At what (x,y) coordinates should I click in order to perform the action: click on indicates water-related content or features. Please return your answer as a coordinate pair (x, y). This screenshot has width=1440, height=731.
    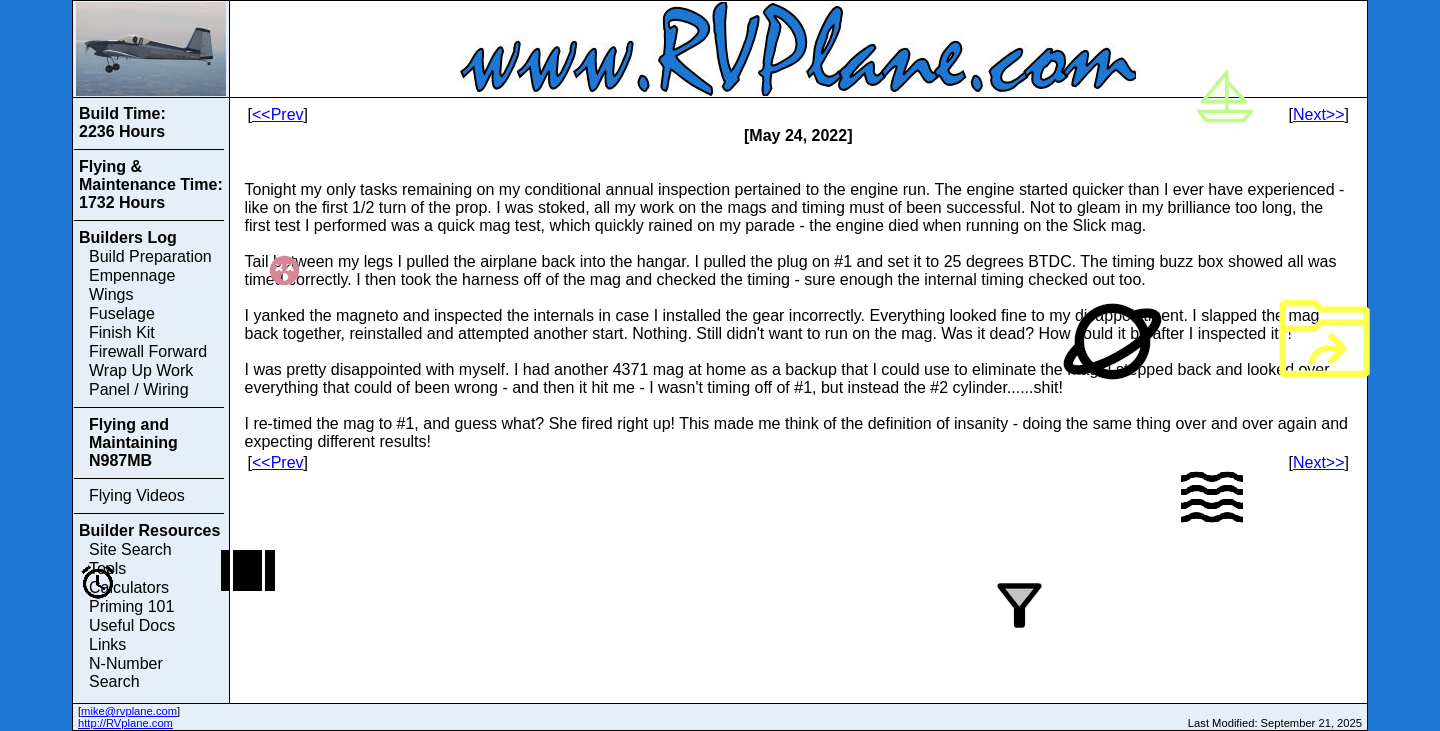
    Looking at the image, I should click on (1212, 497).